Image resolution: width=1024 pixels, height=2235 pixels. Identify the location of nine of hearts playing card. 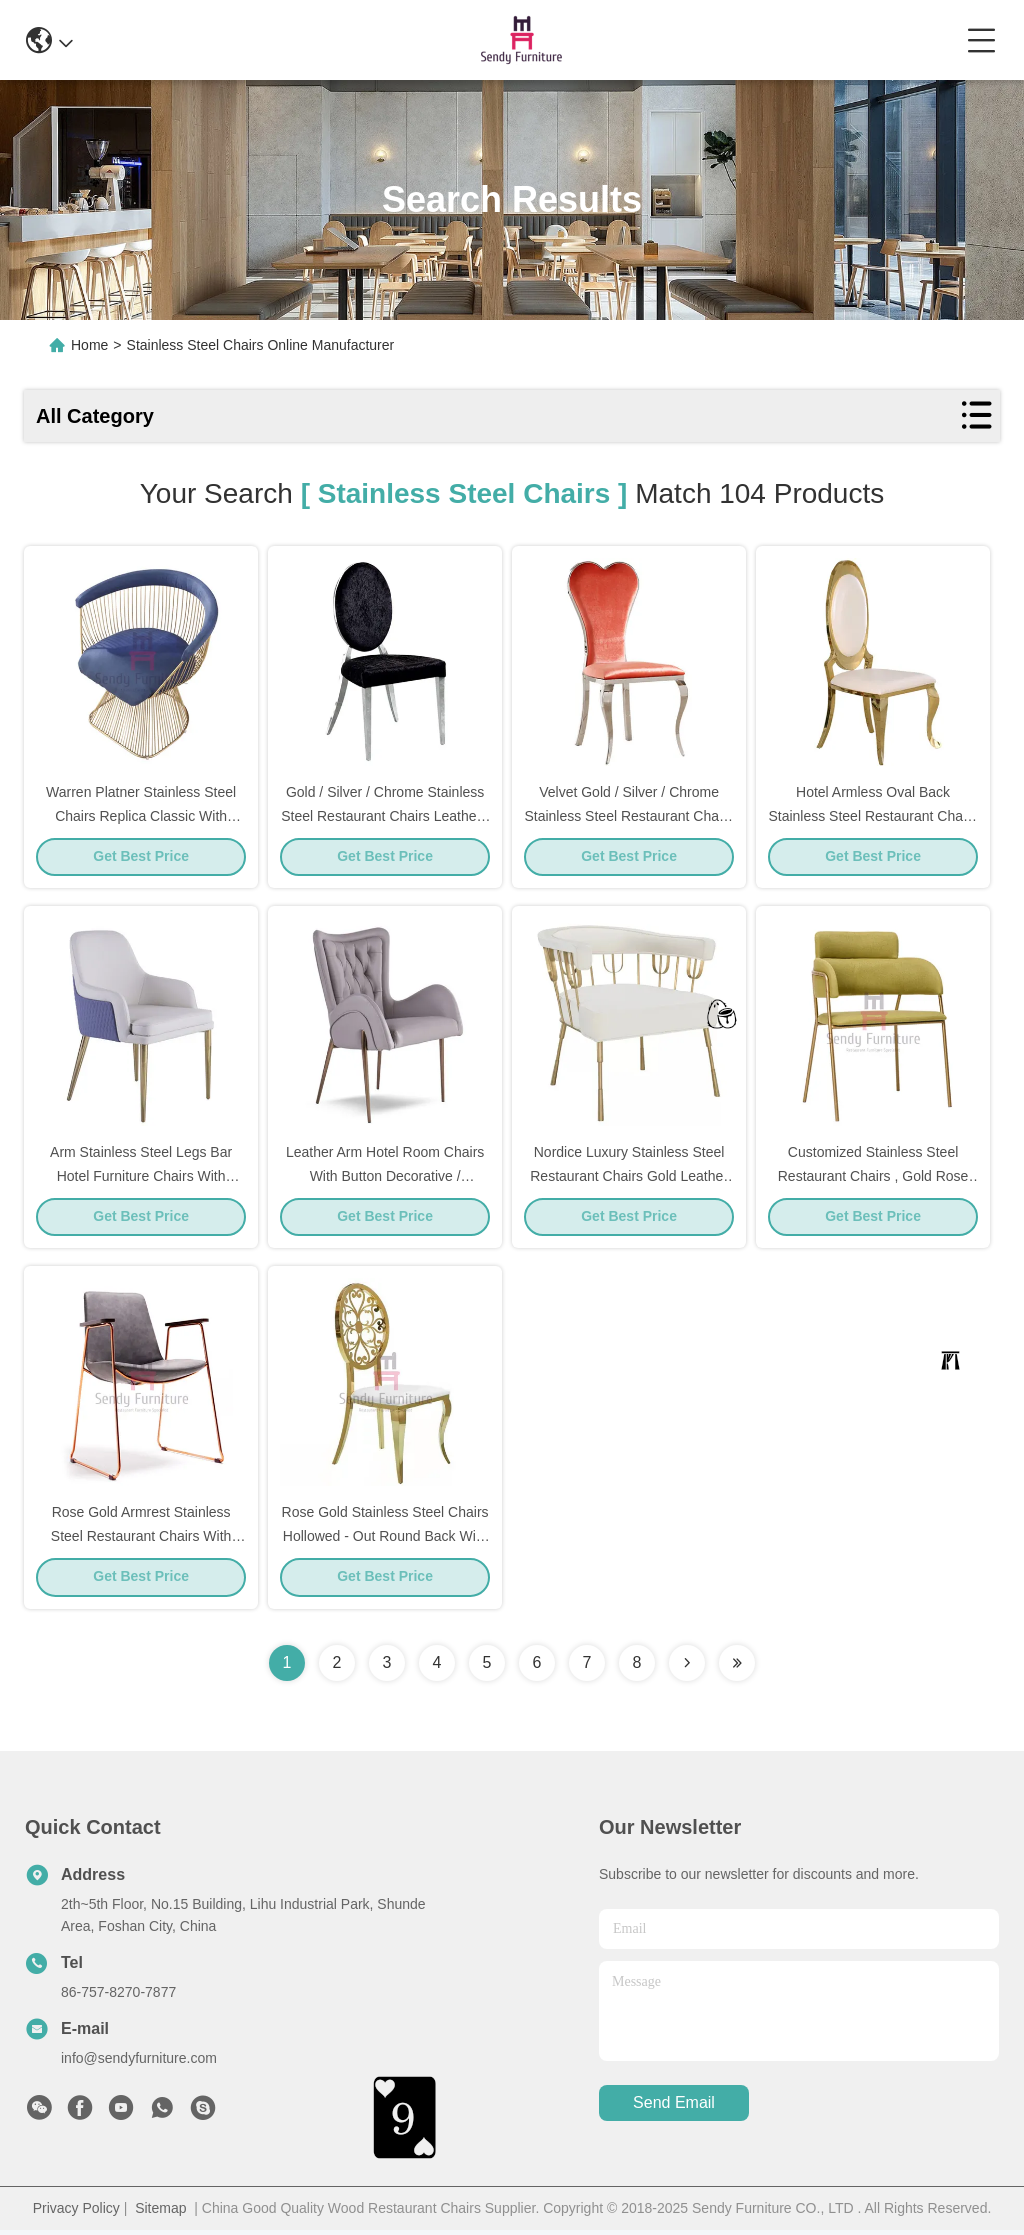
(404, 2117).